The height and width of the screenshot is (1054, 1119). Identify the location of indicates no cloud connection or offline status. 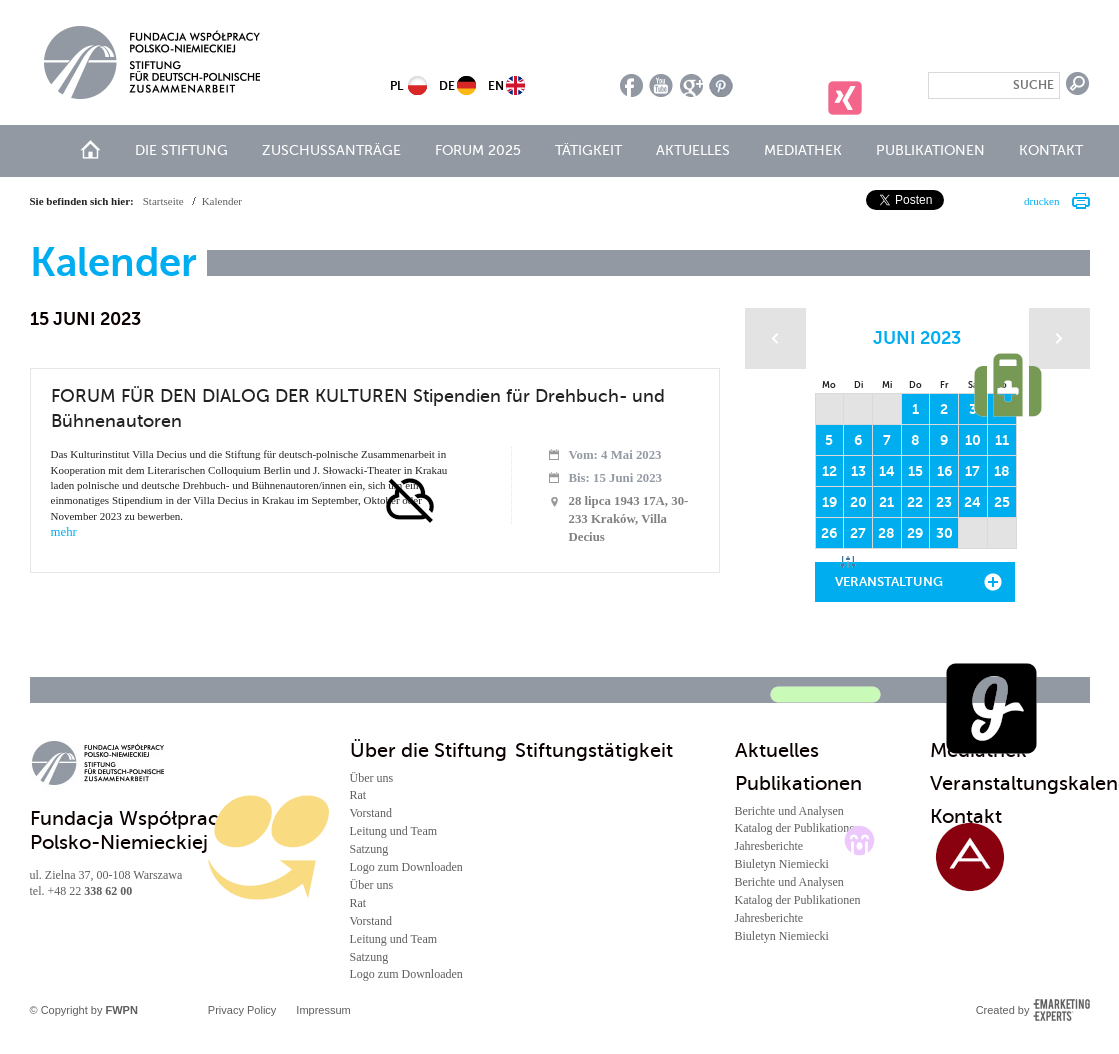
(410, 500).